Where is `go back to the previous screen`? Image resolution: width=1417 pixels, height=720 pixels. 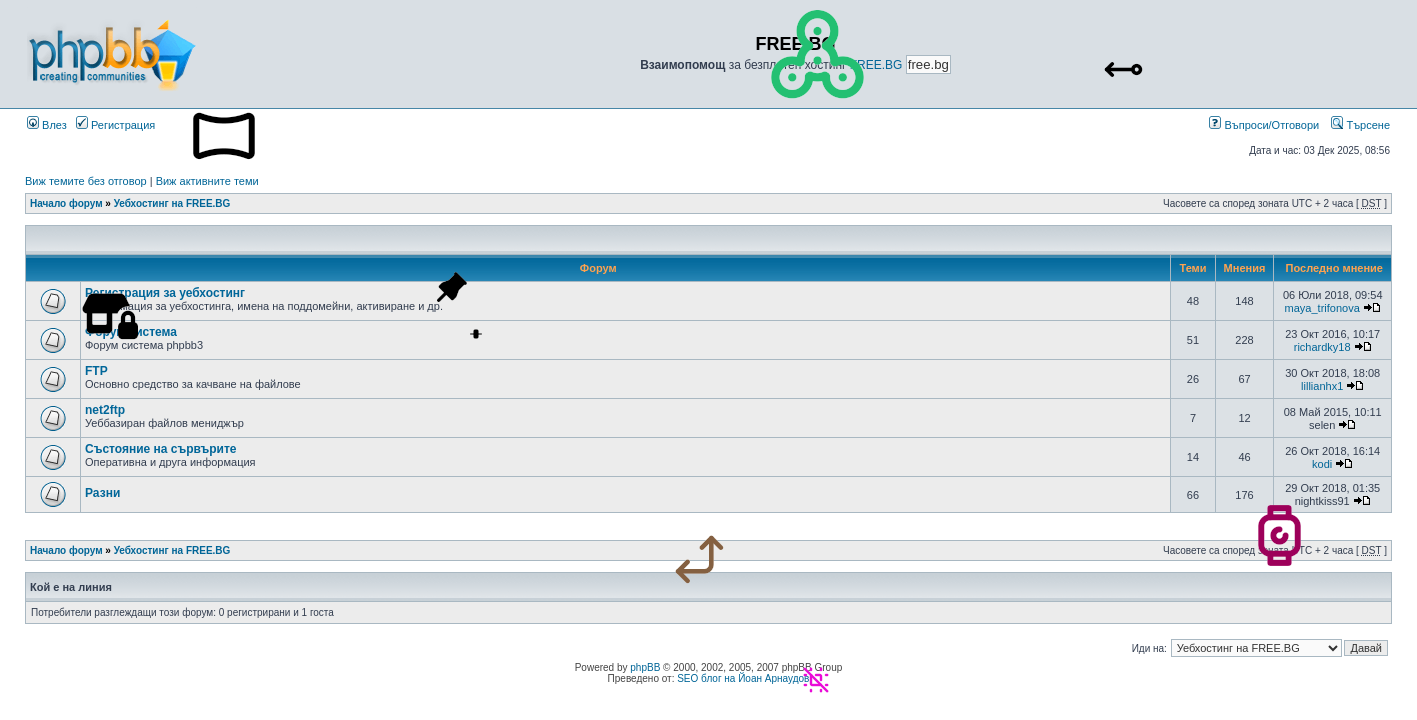
go back to the previous screen is located at coordinates (1123, 69).